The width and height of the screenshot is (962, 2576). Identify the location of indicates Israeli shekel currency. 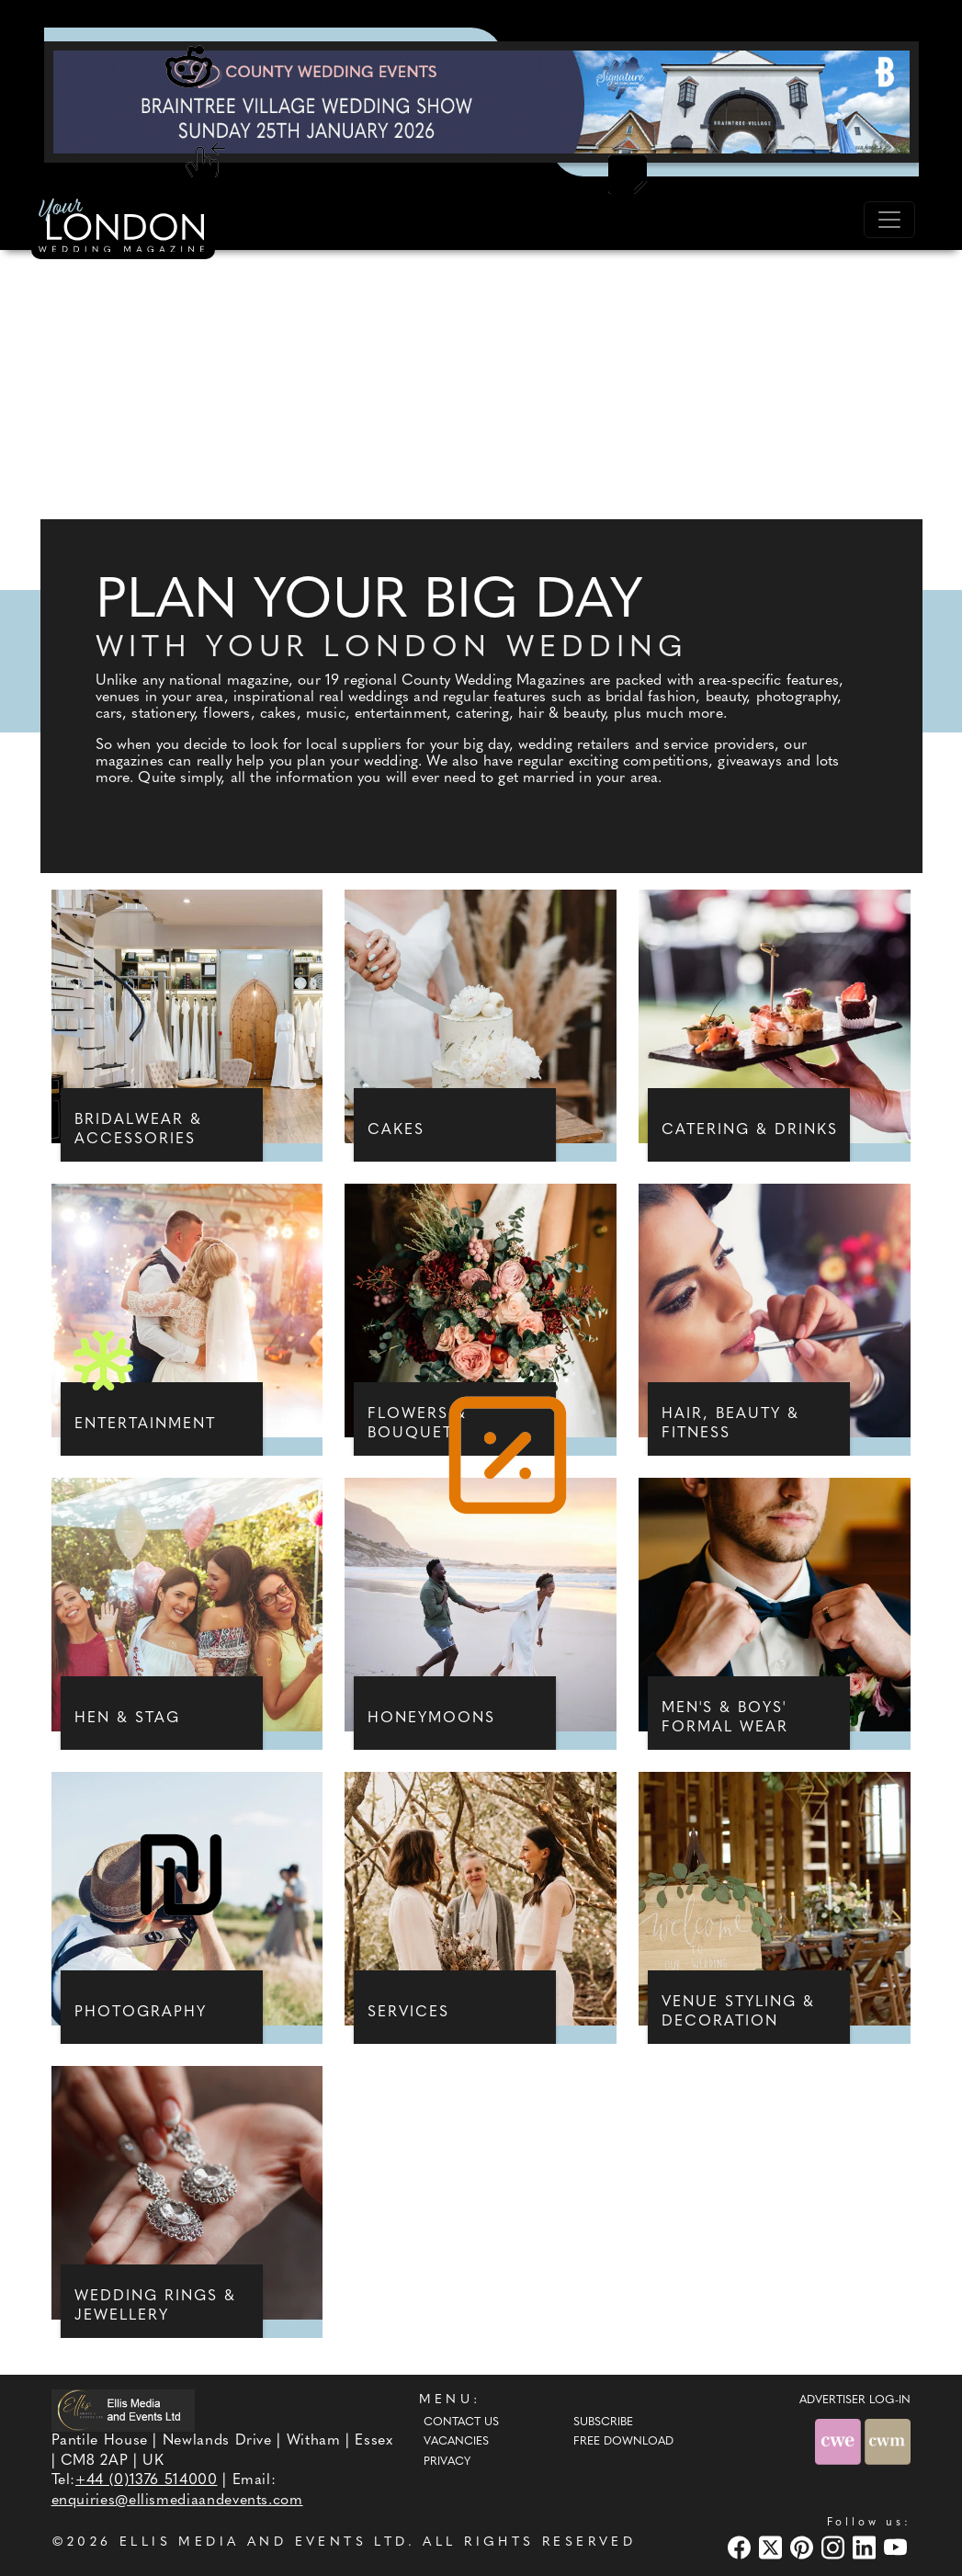
(181, 1875).